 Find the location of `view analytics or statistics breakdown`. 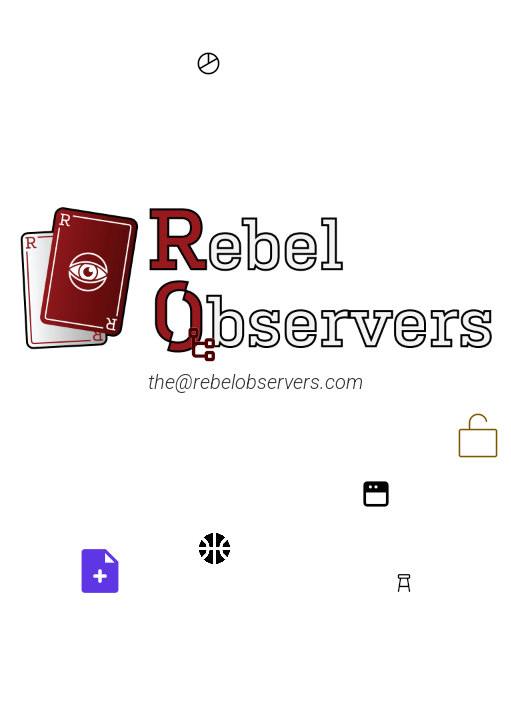

view analytics or statistics breakdown is located at coordinates (208, 63).